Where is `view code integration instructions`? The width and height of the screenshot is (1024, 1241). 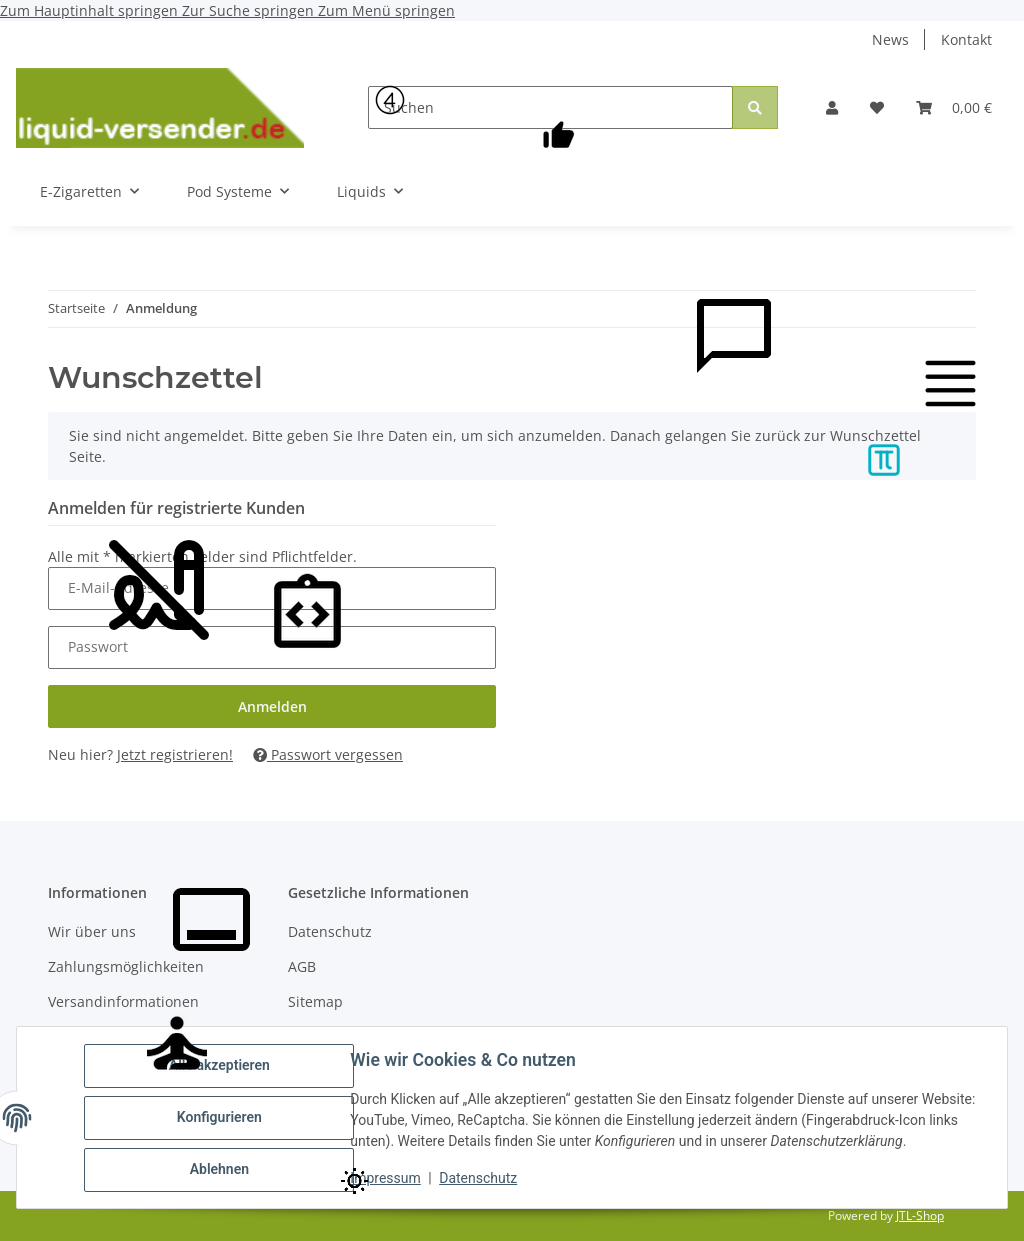
view code integration instructions is located at coordinates (307, 614).